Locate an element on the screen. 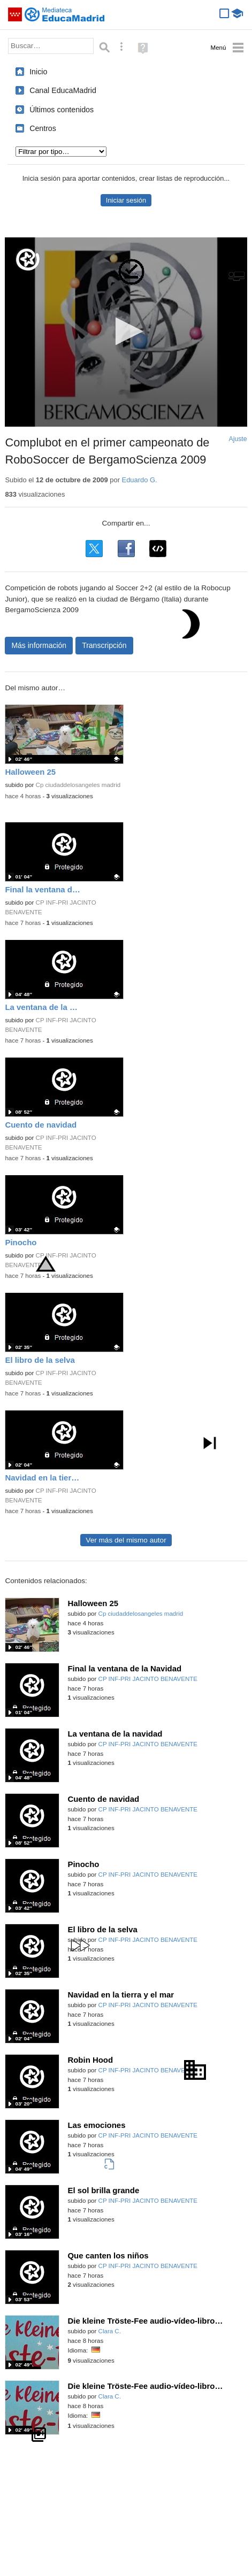  skip forward in media playback is located at coordinates (79, 1945).